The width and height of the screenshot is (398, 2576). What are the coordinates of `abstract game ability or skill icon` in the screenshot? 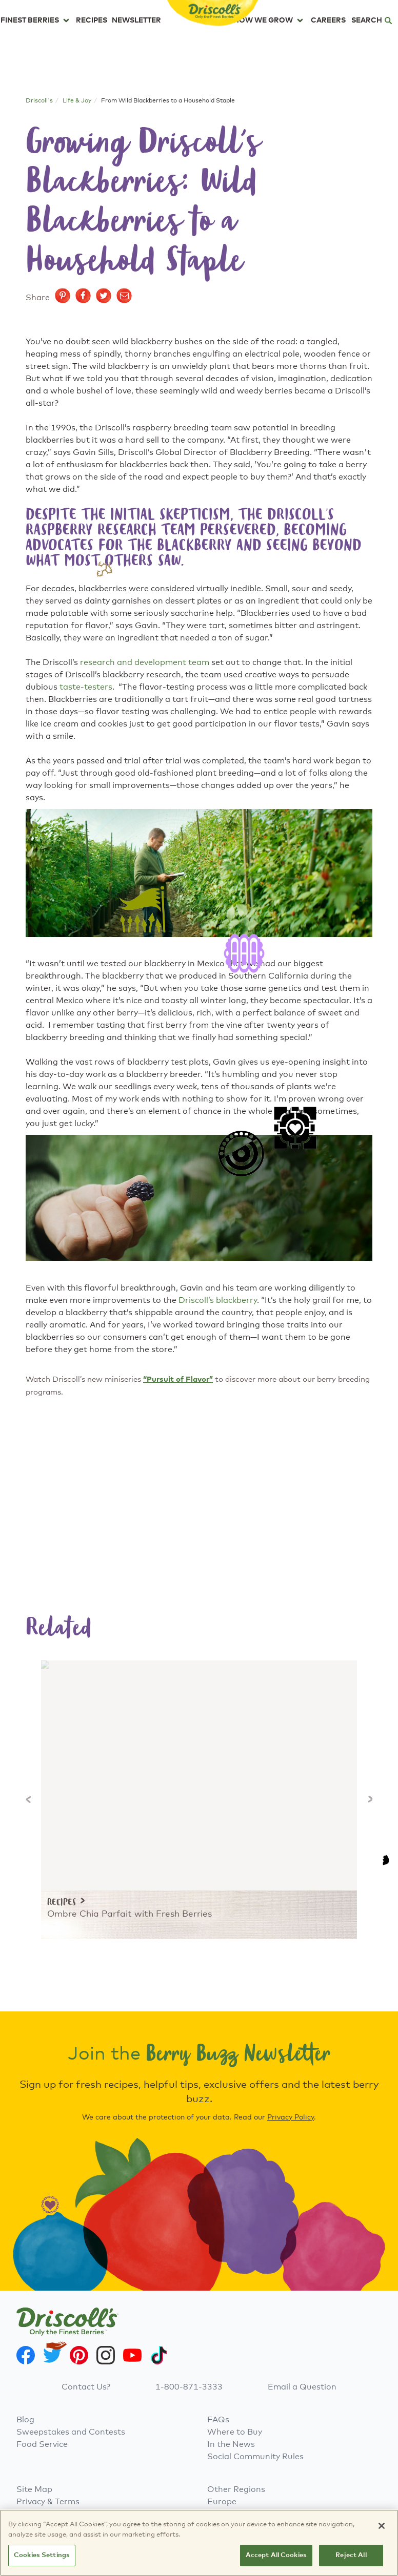 It's located at (241, 1153).